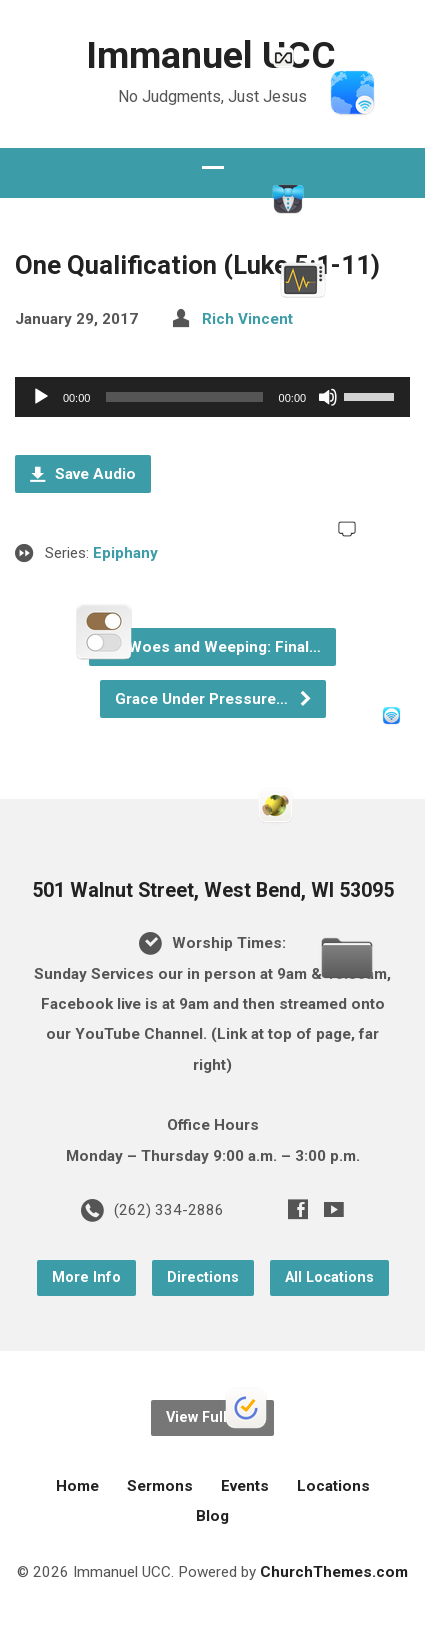  I want to click on open AnythingLLM app, so click(283, 57).